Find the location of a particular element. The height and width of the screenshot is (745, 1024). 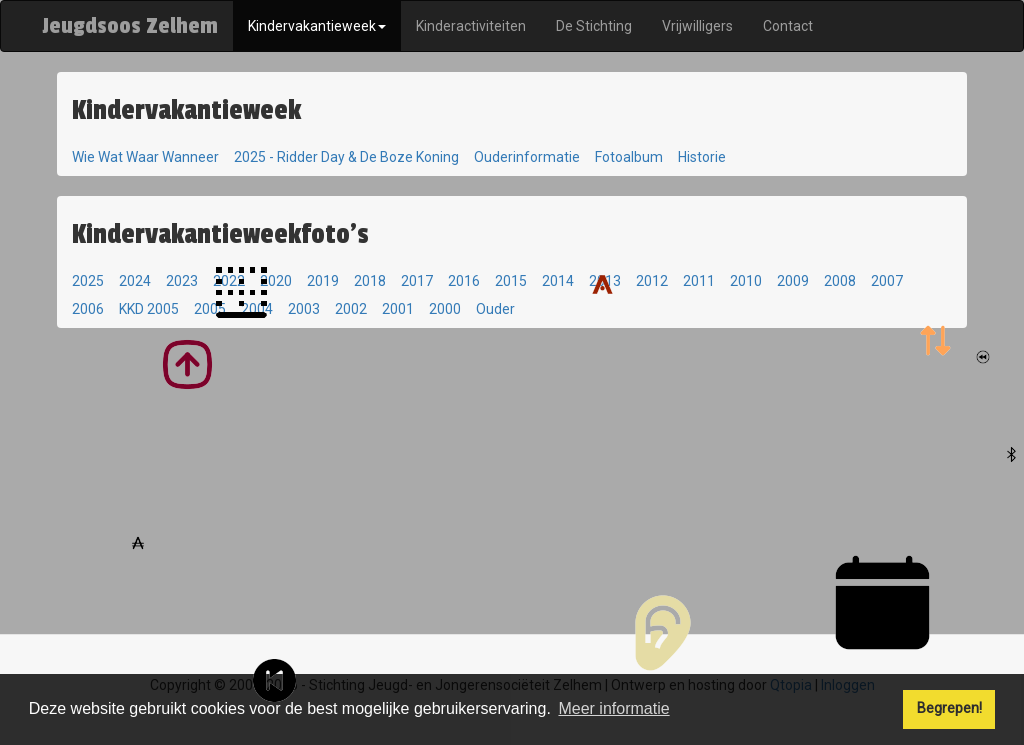

upload a file or document is located at coordinates (187, 364).